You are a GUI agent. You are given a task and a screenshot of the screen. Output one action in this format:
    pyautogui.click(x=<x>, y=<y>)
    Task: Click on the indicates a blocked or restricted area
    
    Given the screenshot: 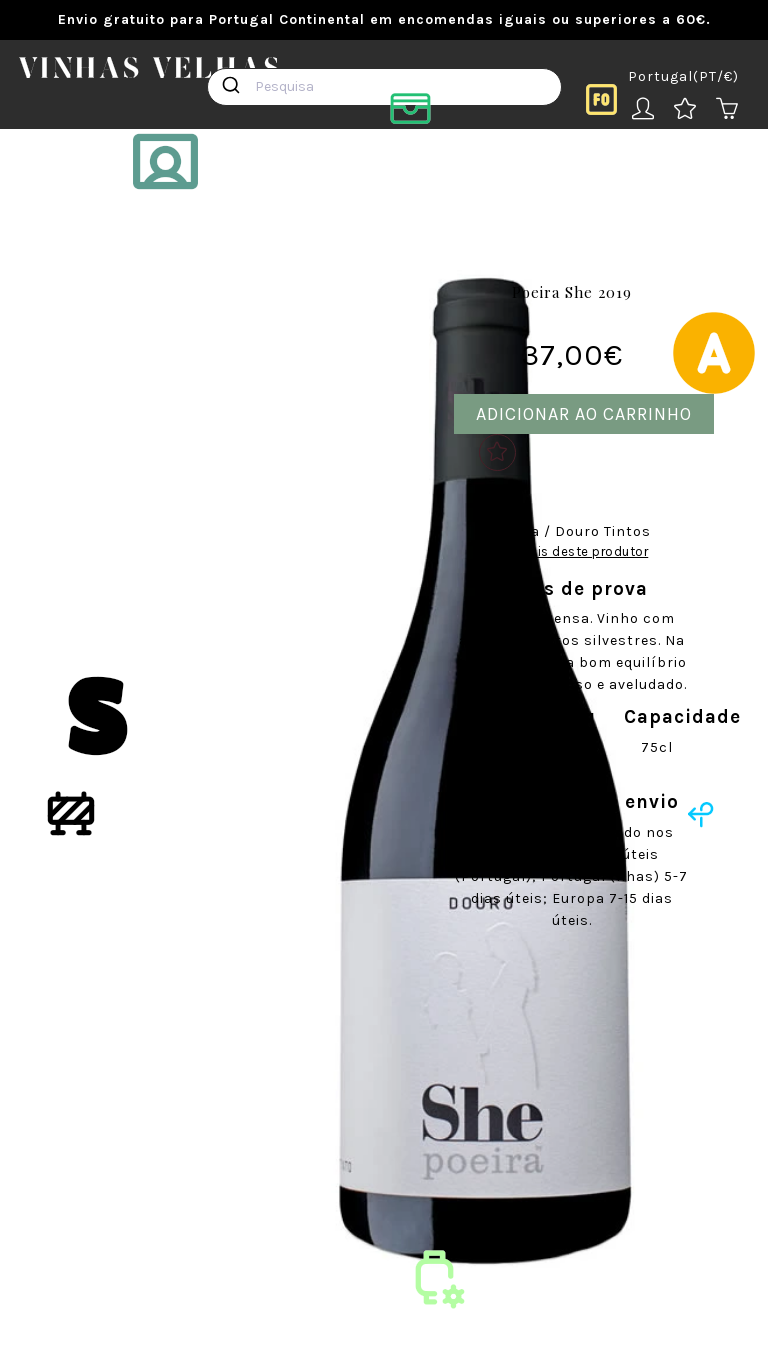 What is the action you would take?
    pyautogui.click(x=71, y=812)
    